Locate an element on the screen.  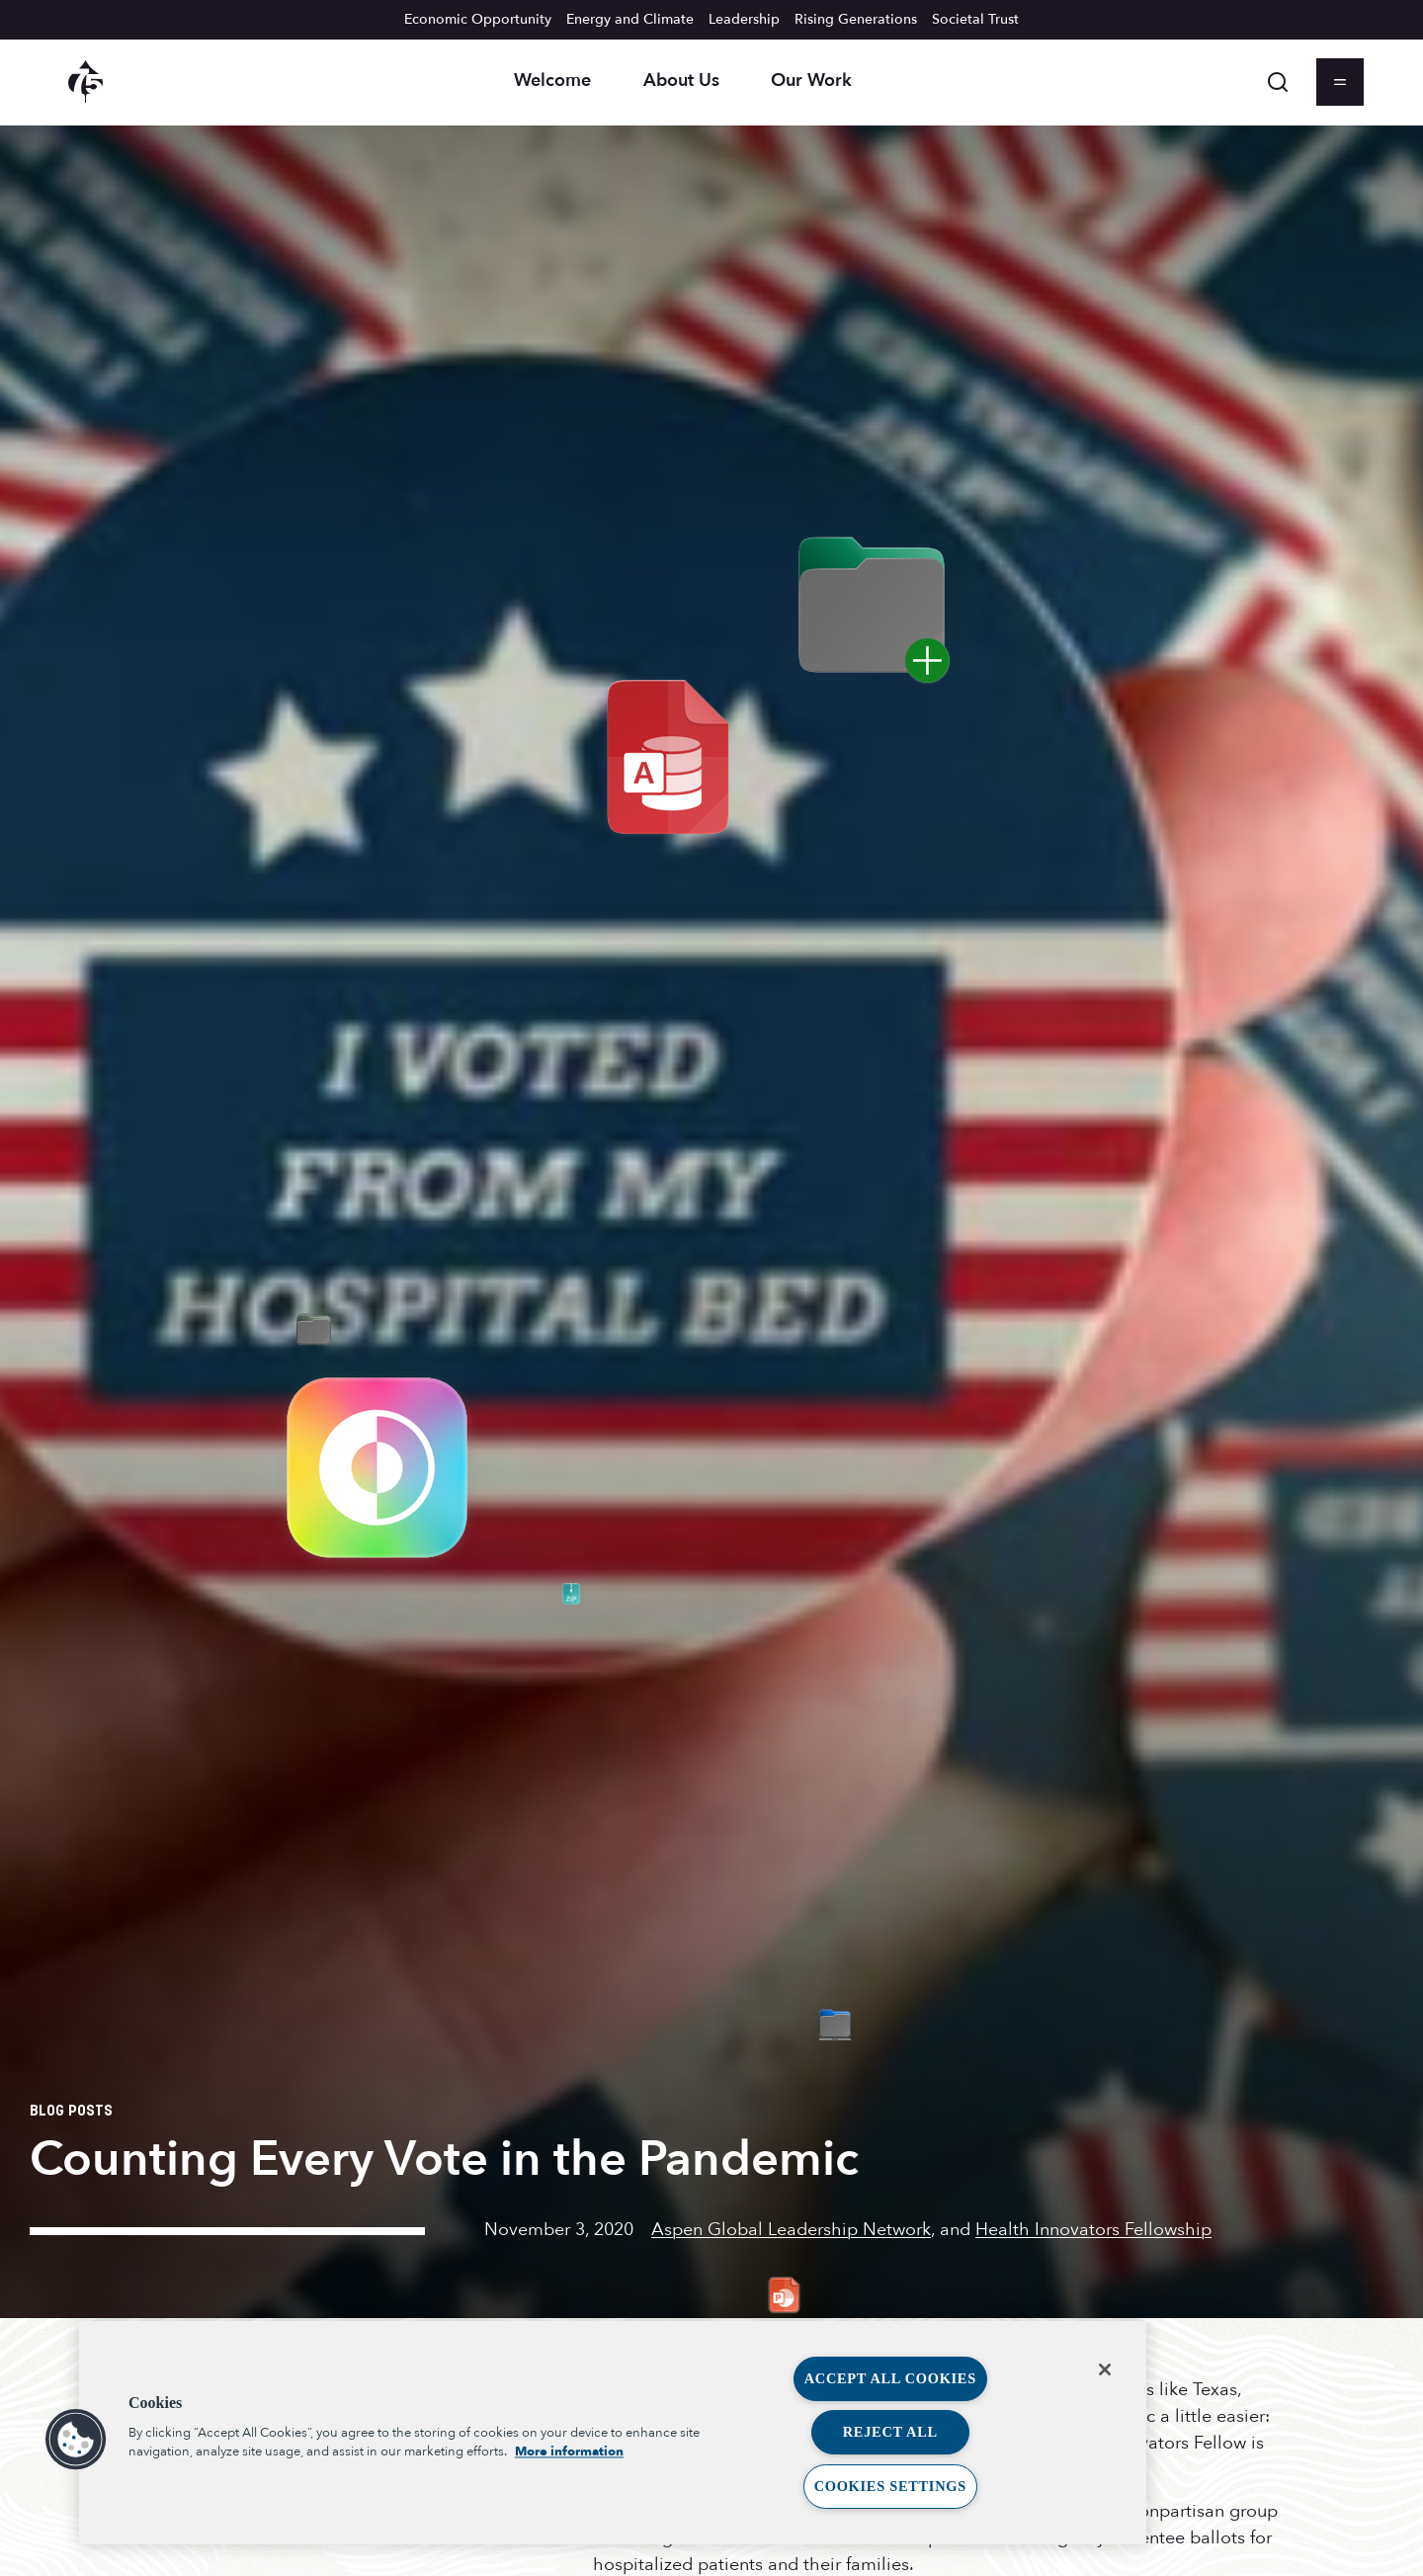
create a new folder is located at coordinates (872, 605).